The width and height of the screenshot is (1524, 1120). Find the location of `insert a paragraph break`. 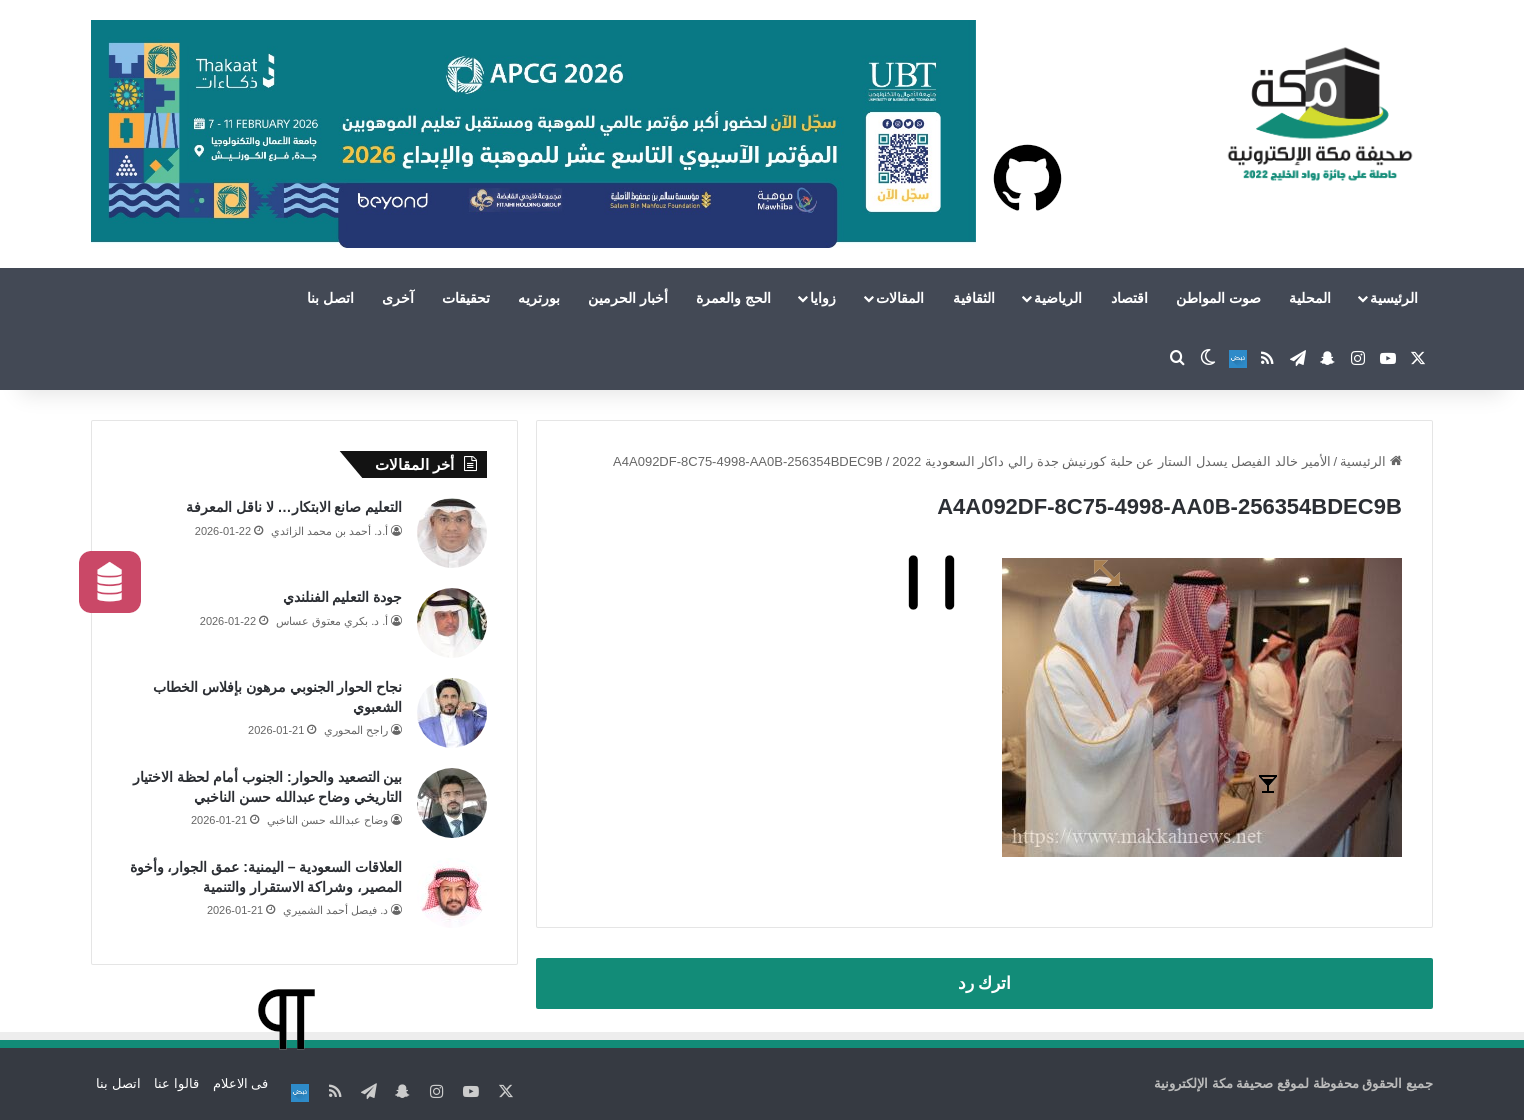

insert a paragraph break is located at coordinates (286, 1017).